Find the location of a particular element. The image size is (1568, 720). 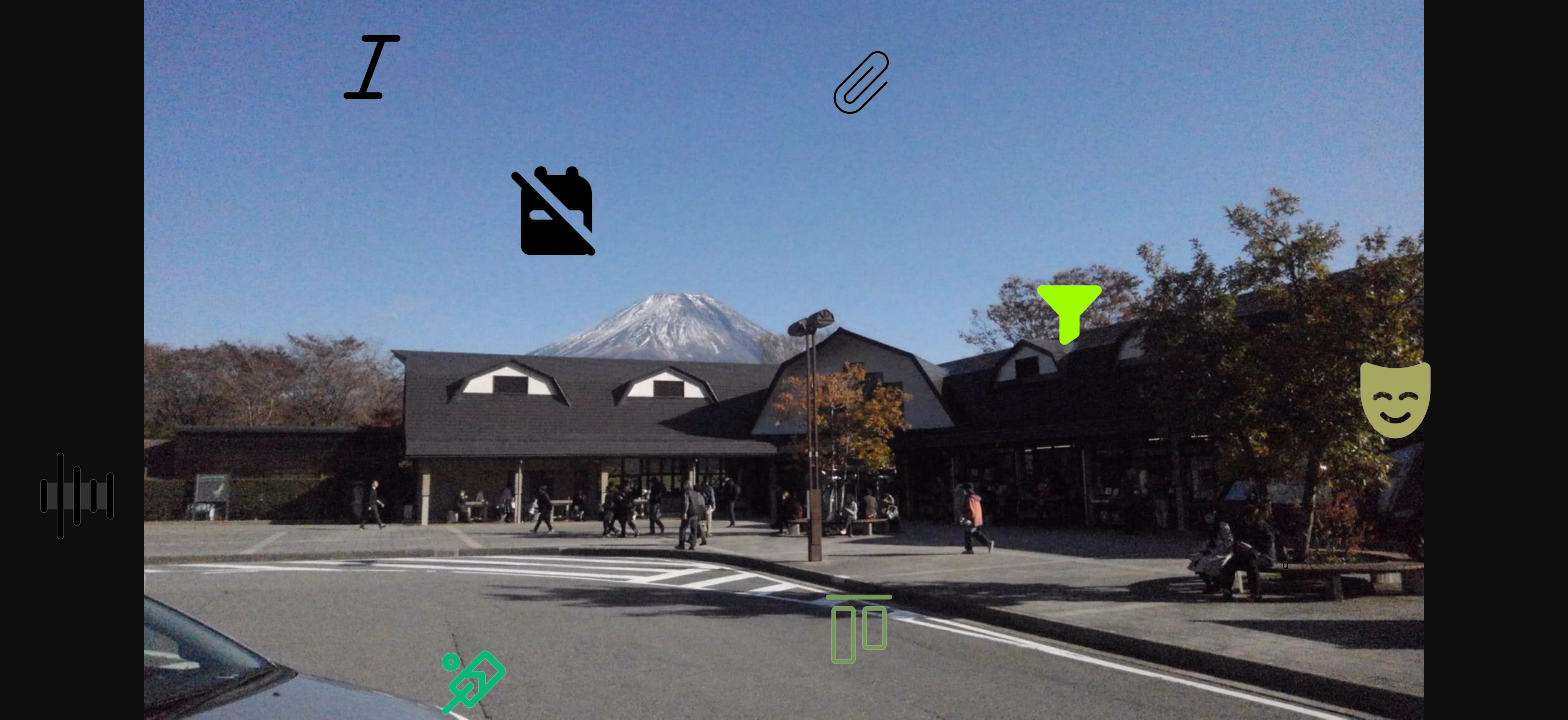

no backpacks allowed is located at coordinates (556, 210).